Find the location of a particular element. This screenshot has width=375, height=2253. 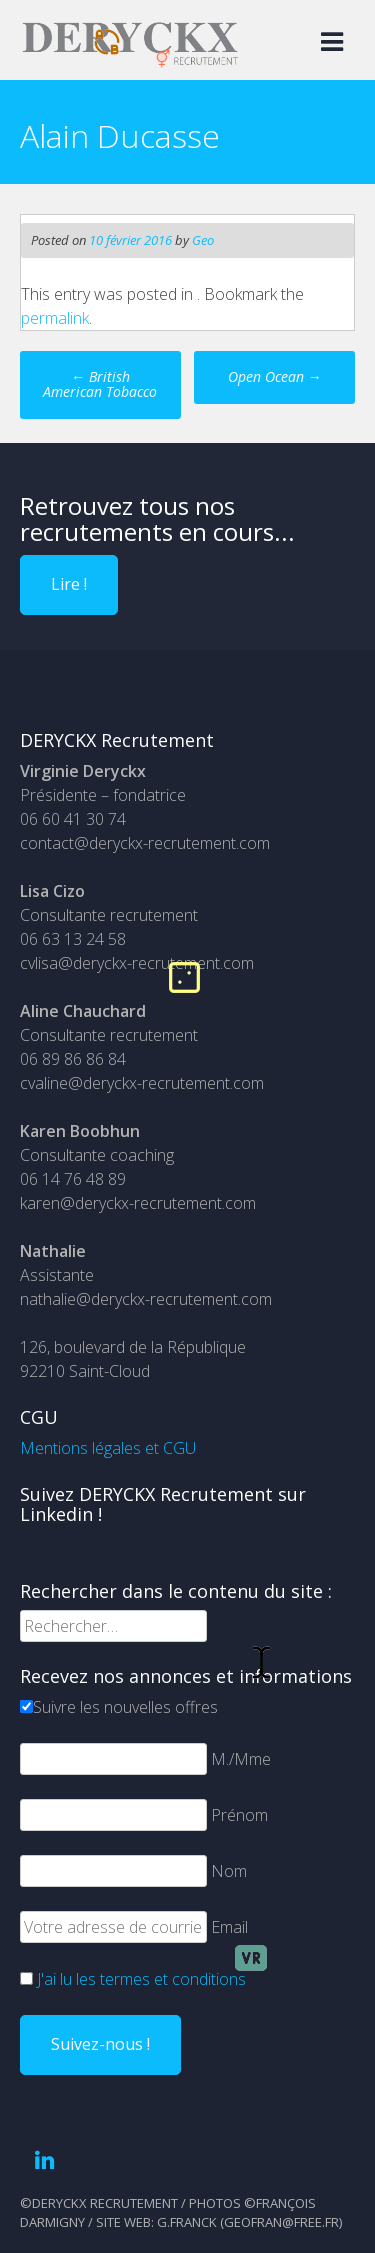

indicates an active text input field is located at coordinates (261, 1662).